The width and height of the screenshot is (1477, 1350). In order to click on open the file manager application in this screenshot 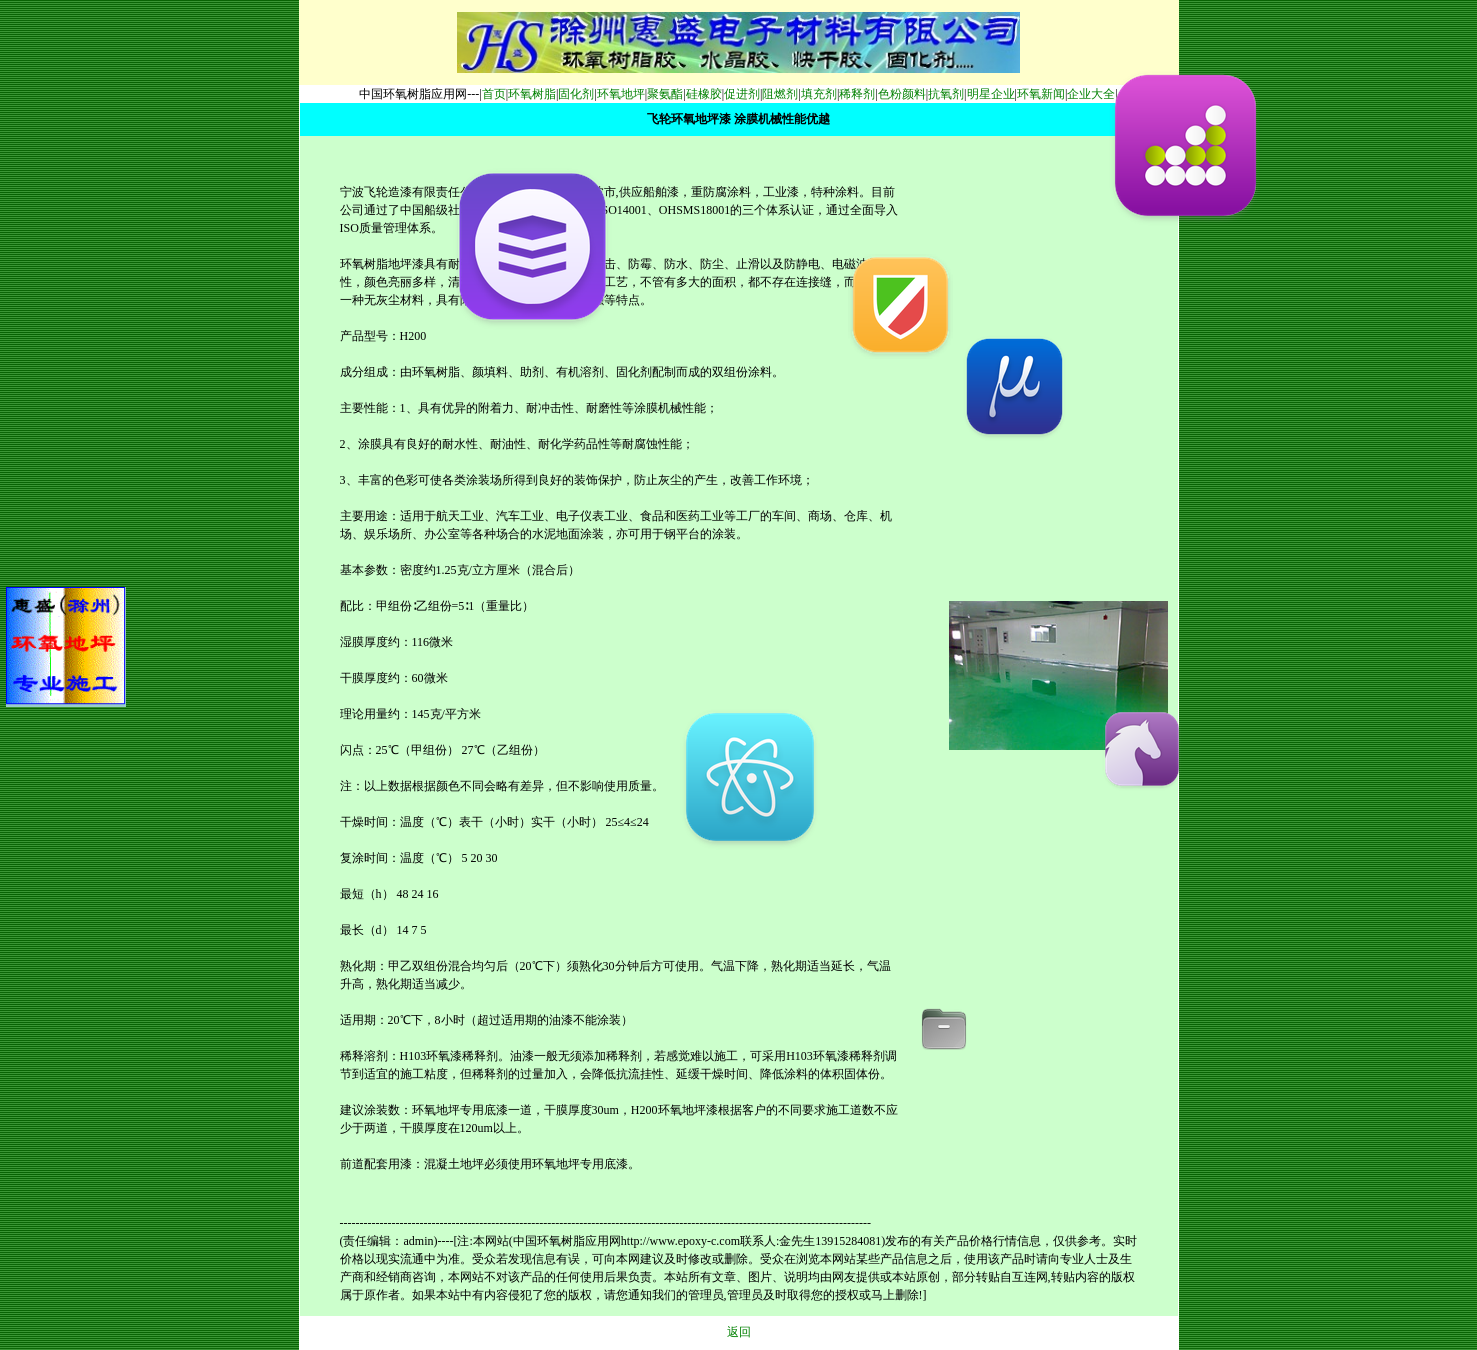, I will do `click(944, 1029)`.